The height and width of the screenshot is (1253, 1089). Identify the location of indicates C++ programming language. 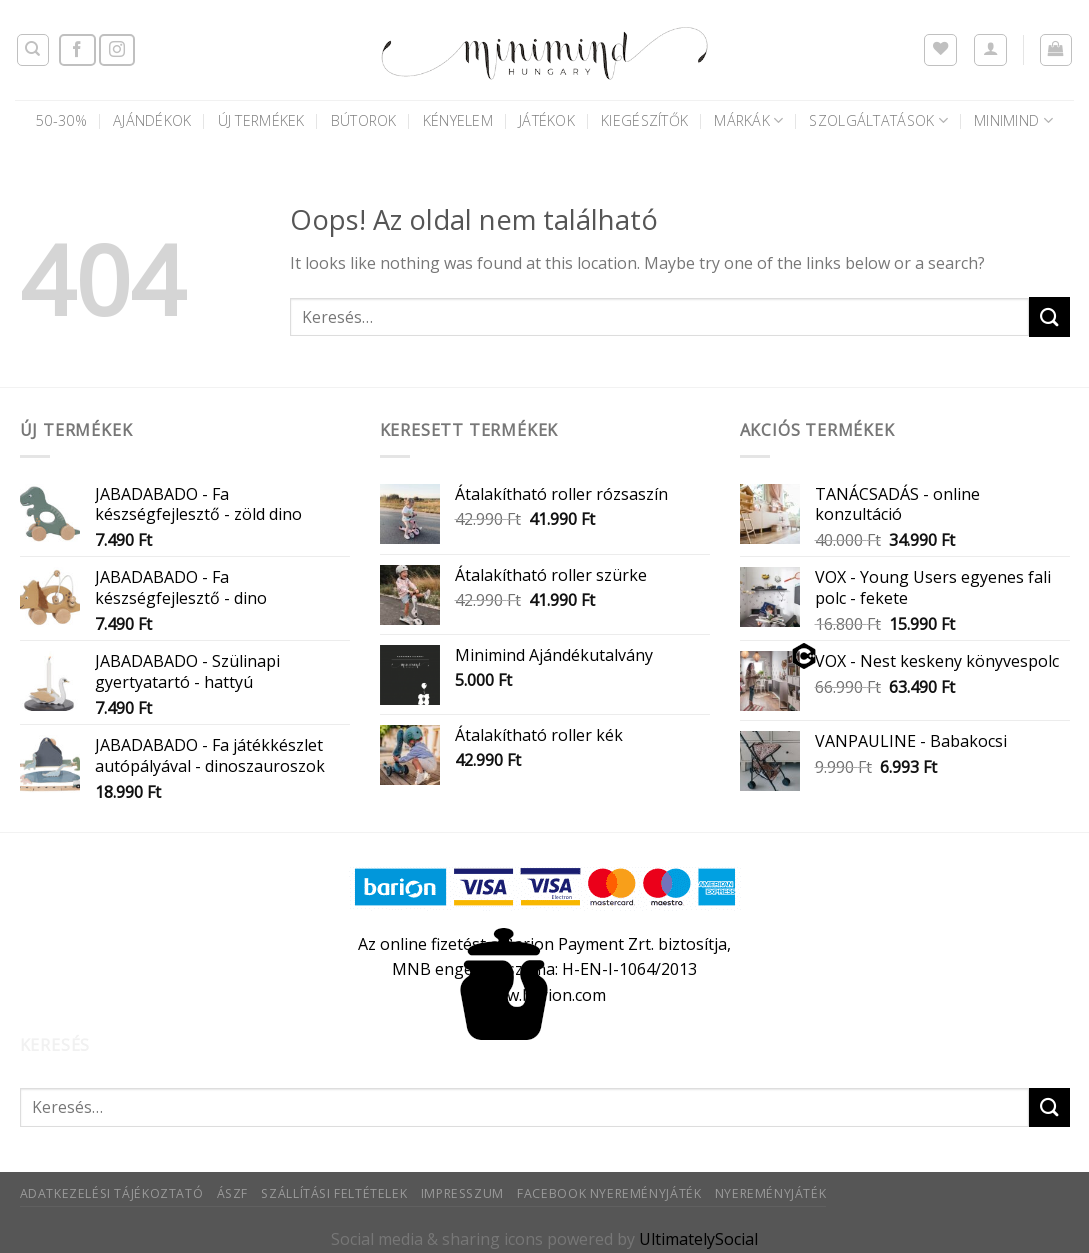
(804, 656).